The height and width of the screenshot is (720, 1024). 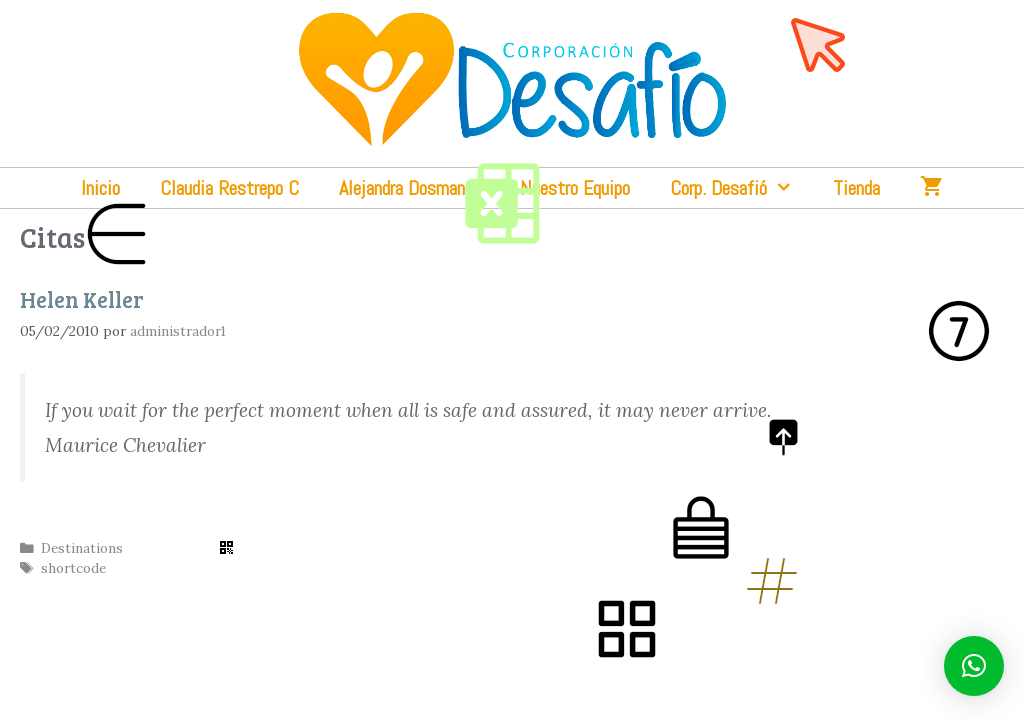 What do you see at coordinates (226, 547) in the screenshot?
I see `scan or generate a QR code` at bounding box center [226, 547].